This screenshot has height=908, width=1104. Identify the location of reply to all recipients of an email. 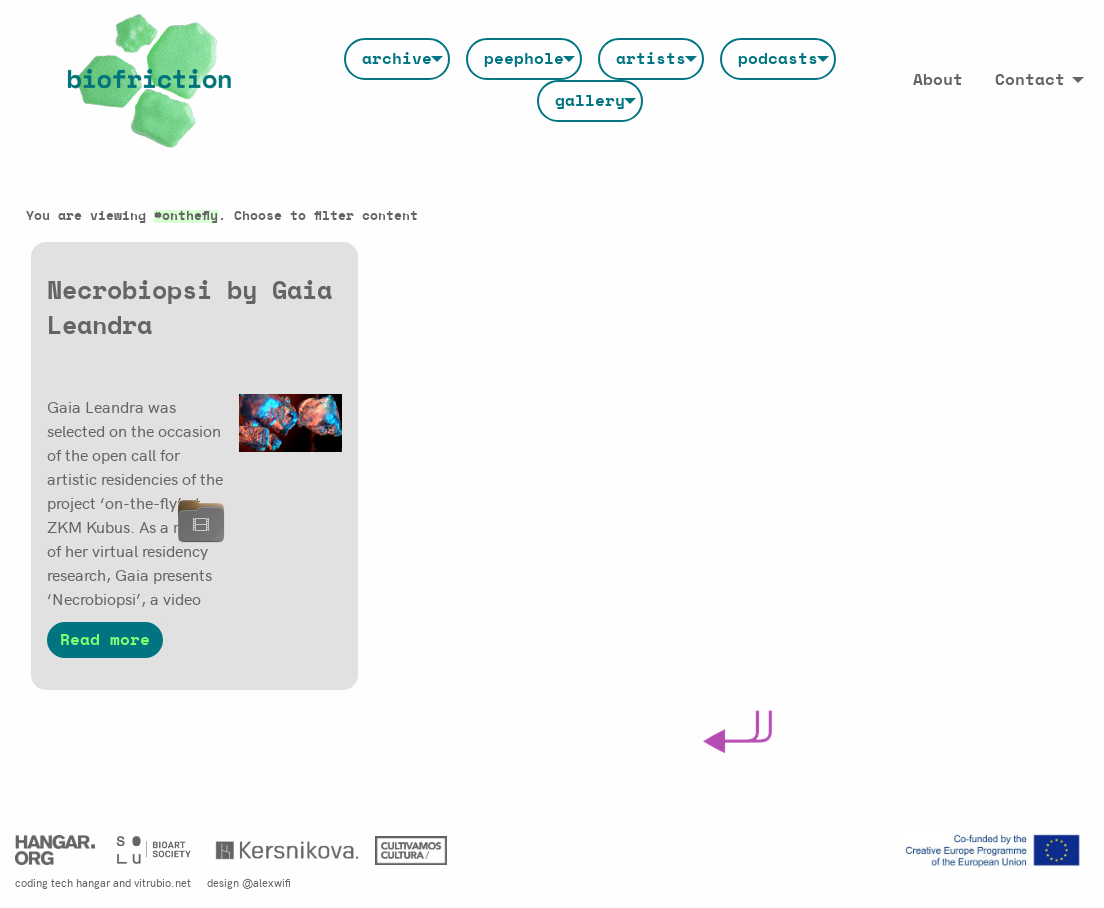
(736, 731).